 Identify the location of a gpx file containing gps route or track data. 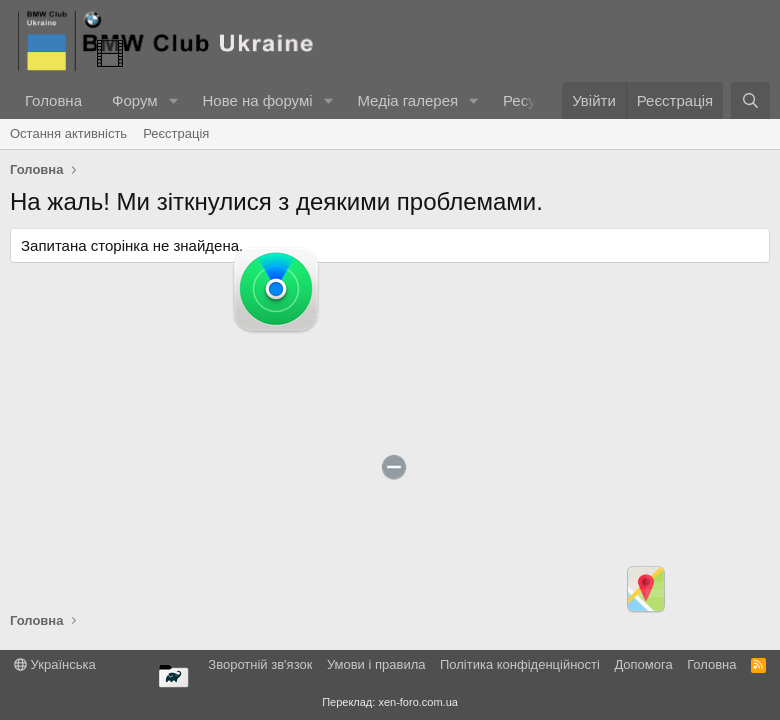
(646, 589).